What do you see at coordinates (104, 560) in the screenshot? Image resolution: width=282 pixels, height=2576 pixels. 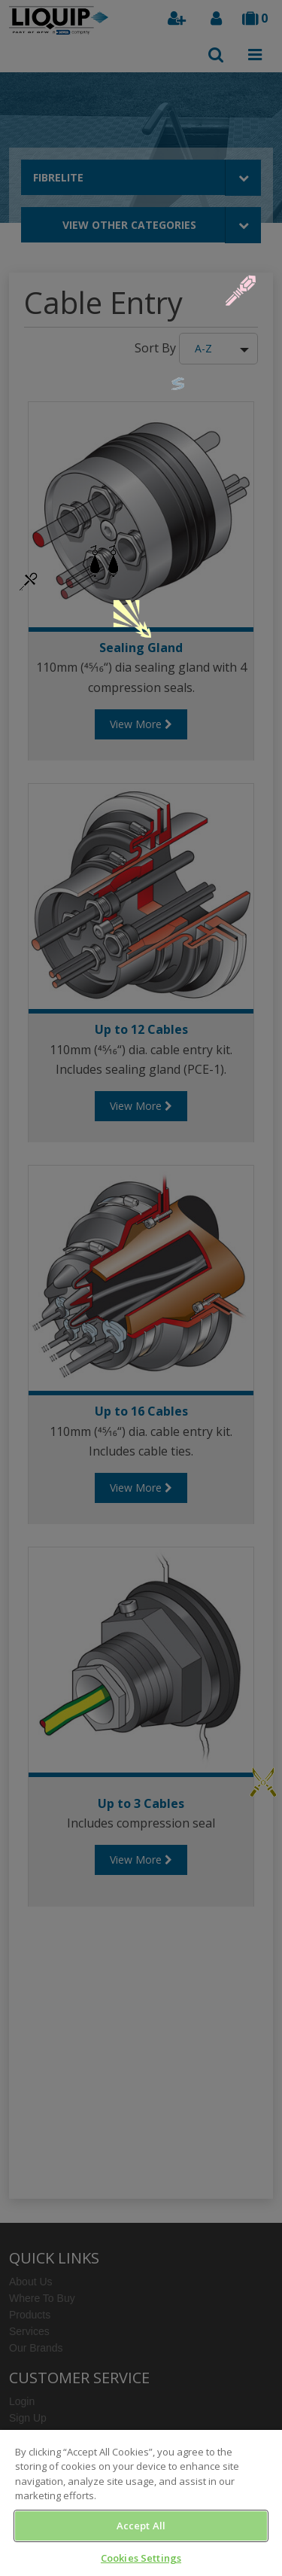 I see `browse or select earring accessories` at bounding box center [104, 560].